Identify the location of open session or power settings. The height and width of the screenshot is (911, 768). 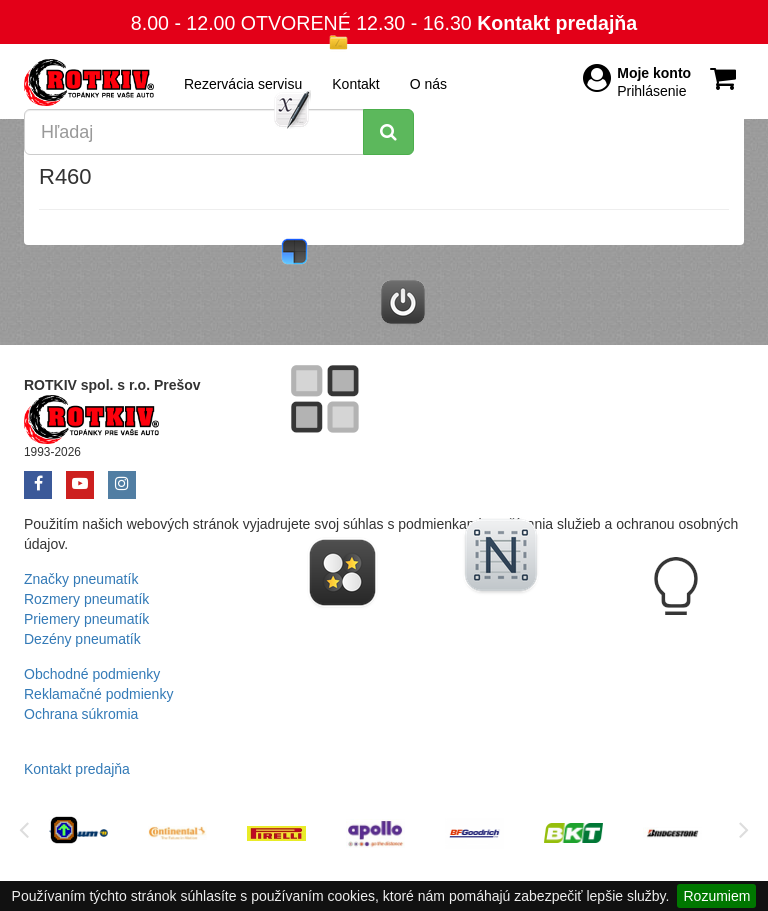
(403, 302).